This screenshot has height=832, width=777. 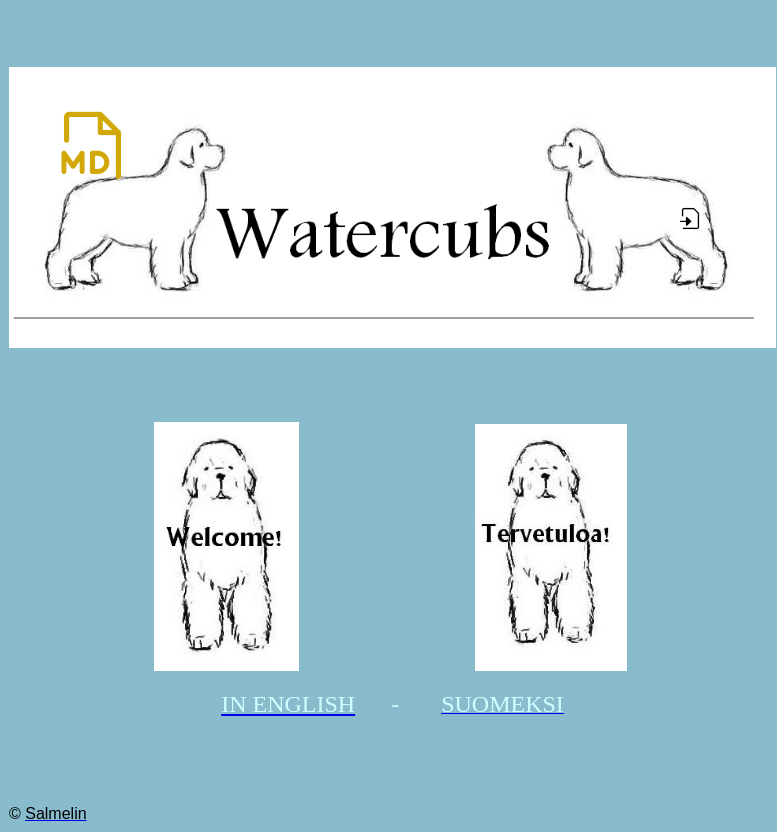 I want to click on open a markdown file, so click(x=92, y=145).